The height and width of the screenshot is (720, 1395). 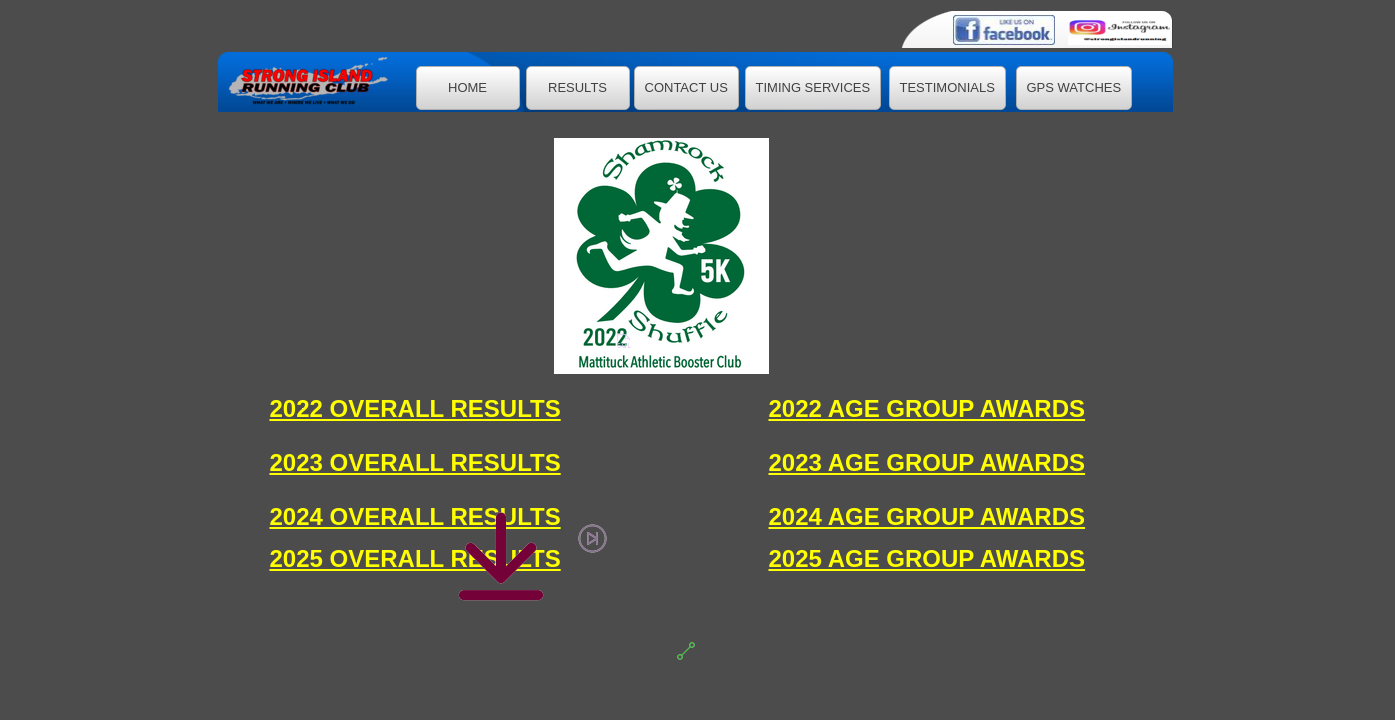 I want to click on open or view an SQL database file, so click(x=623, y=341).